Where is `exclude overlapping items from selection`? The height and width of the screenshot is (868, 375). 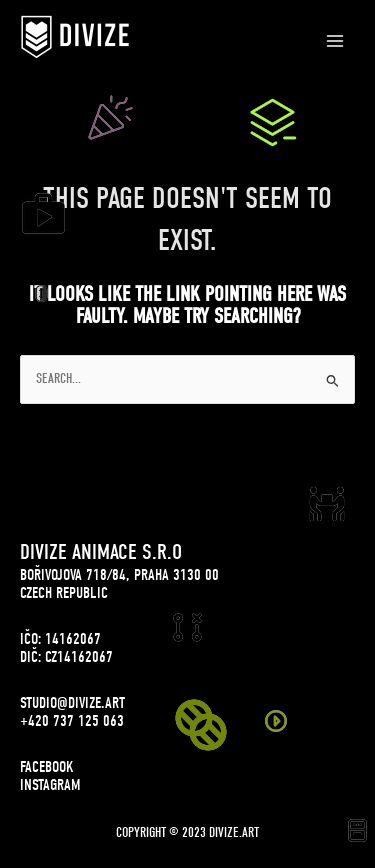
exclude overlapping items from selection is located at coordinates (201, 725).